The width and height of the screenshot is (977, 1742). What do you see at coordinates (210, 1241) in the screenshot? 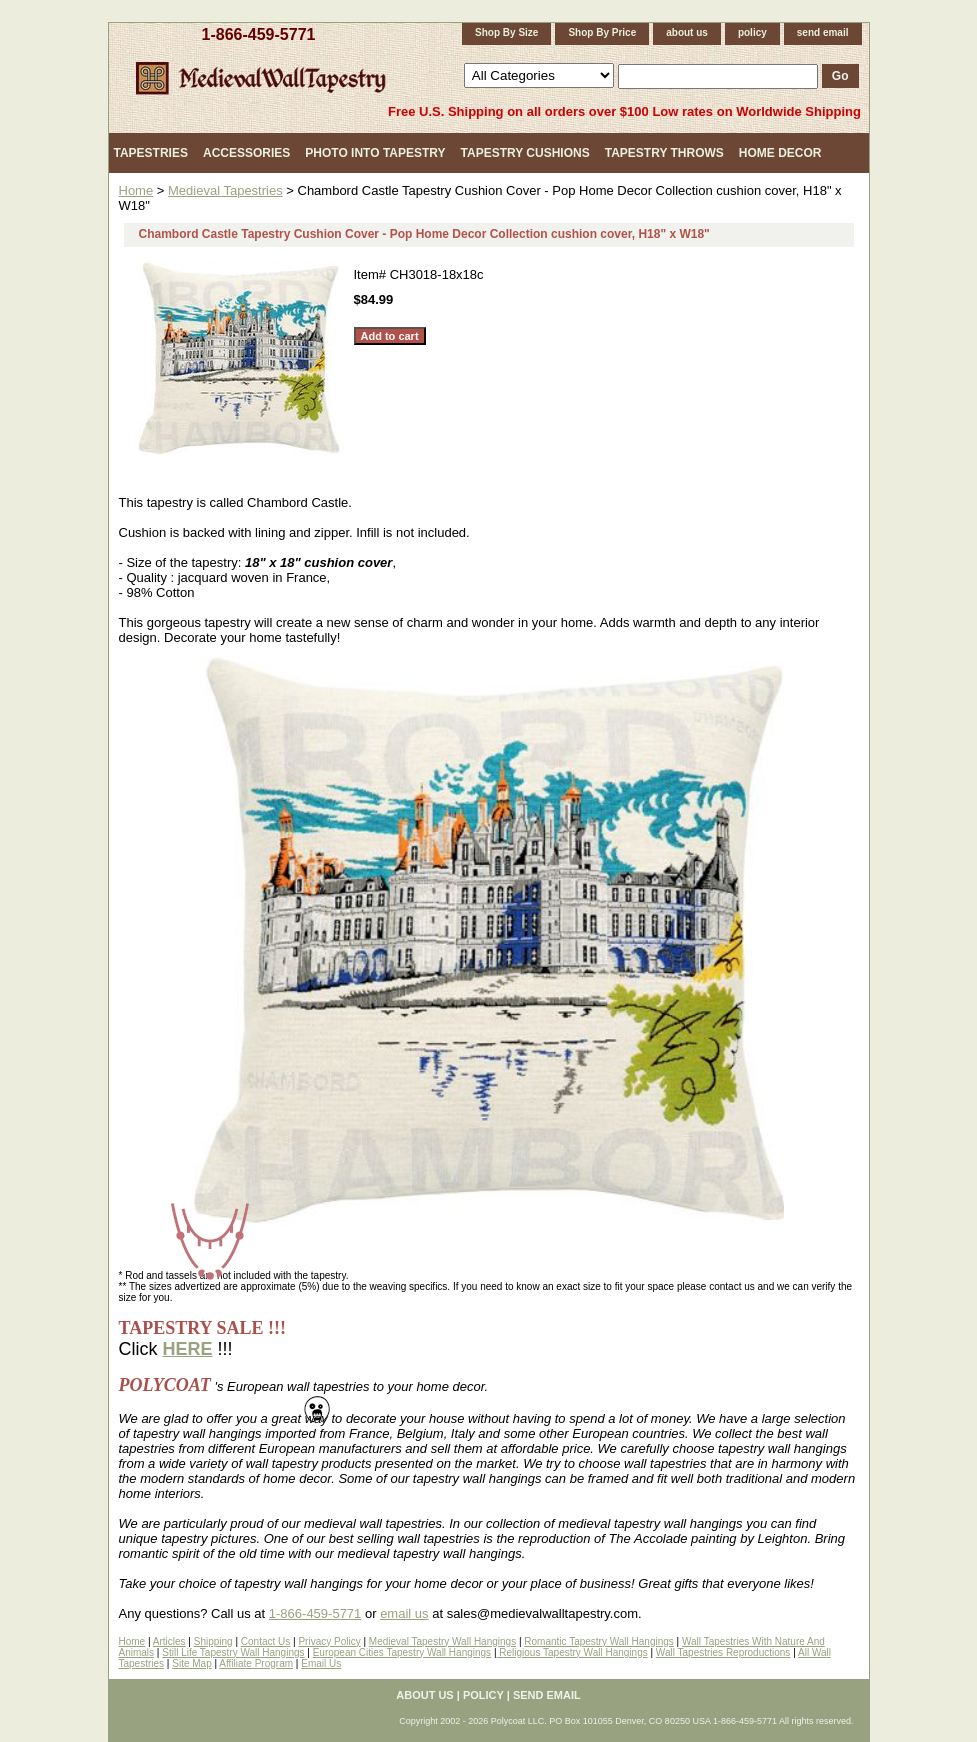
I see `view jewelry or accessories in inventory` at bounding box center [210, 1241].